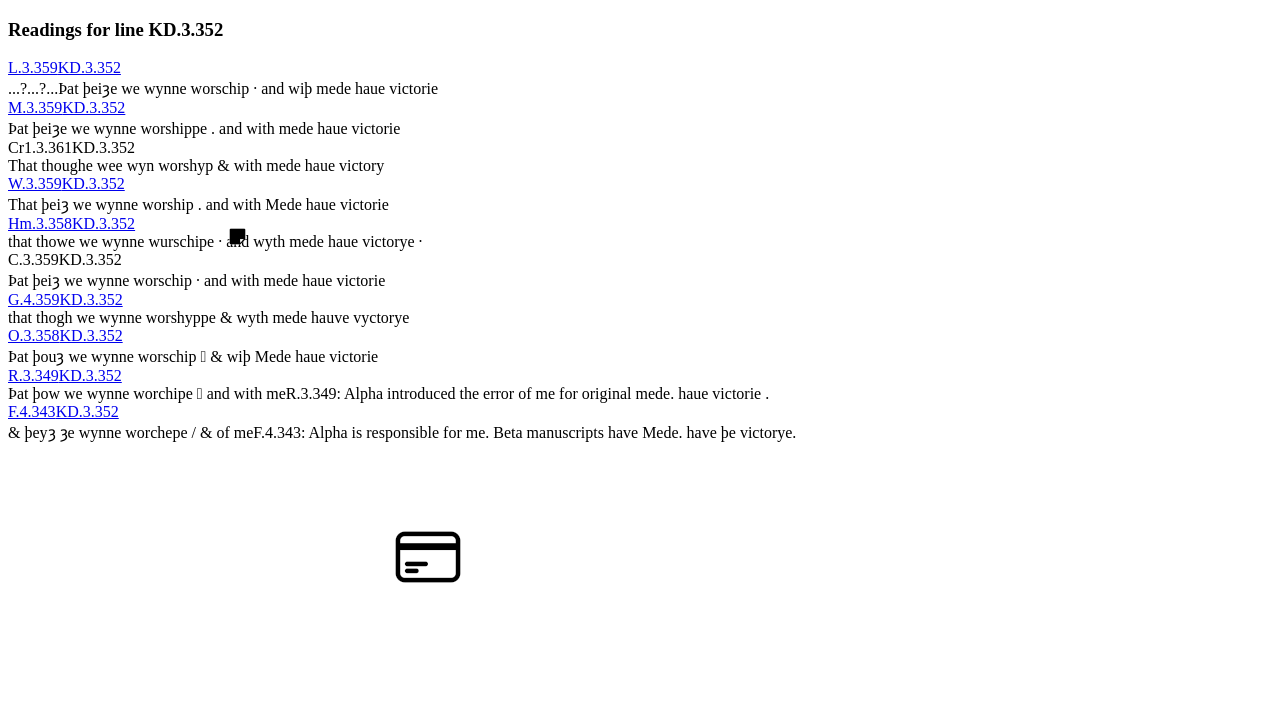 This screenshot has width=1280, height=720. What do you see at coordinates (237, 236) in the screenshot?
I see `create a new note` at bounding box center [237, 236].